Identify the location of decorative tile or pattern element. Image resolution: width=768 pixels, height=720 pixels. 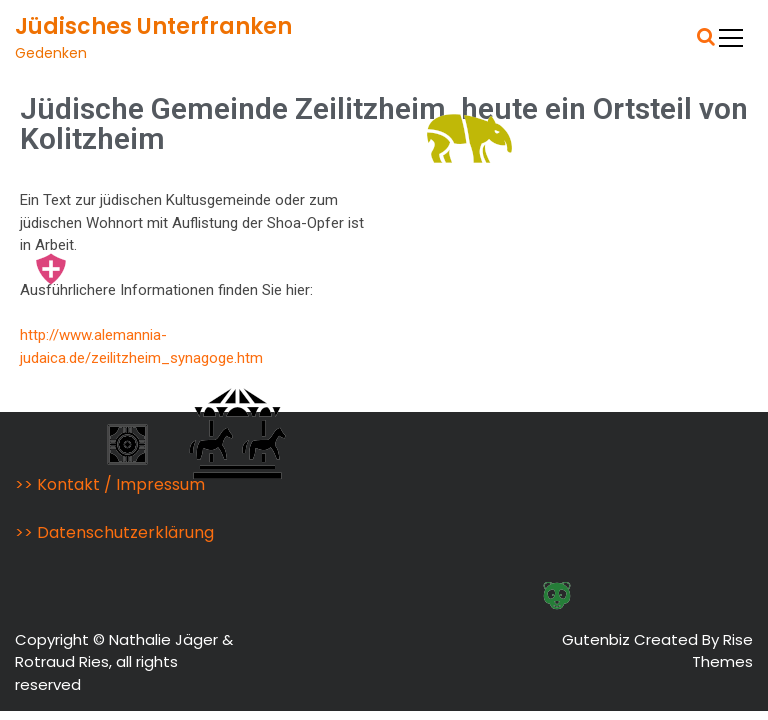
(127, 444).